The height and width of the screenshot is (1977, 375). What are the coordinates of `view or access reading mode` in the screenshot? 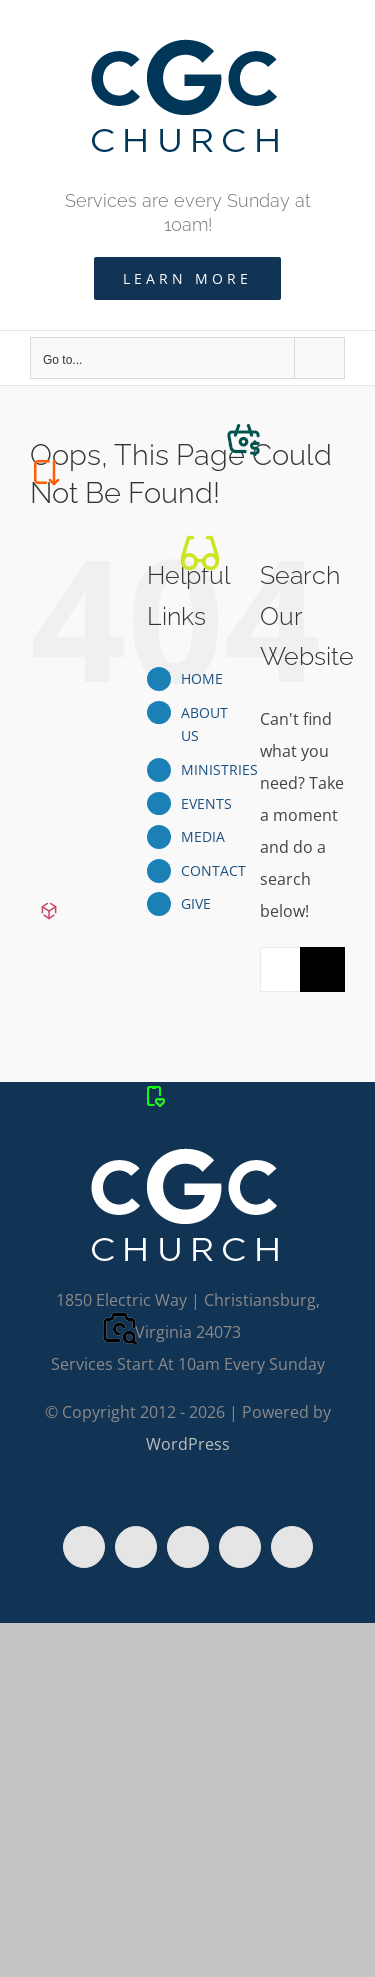 It's located at (200, 553).